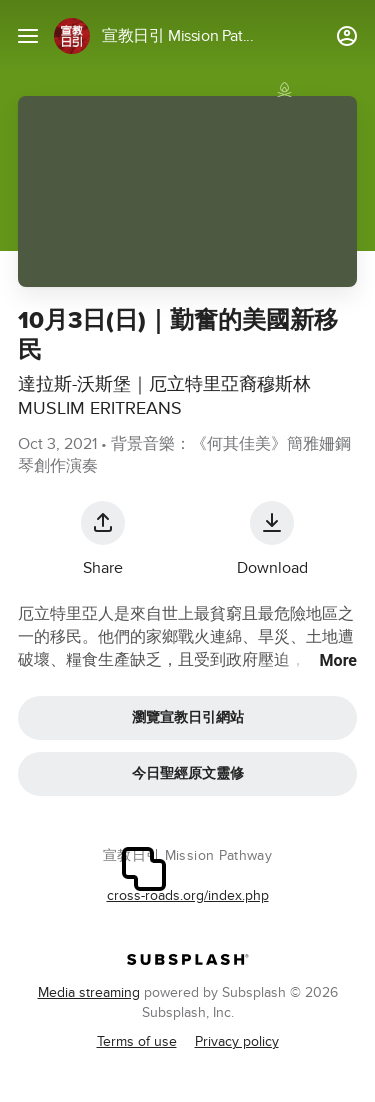  Describe the element at coordinates (284, 89) in the screenshot. I see `access outdoor or camping-related features` at that location.